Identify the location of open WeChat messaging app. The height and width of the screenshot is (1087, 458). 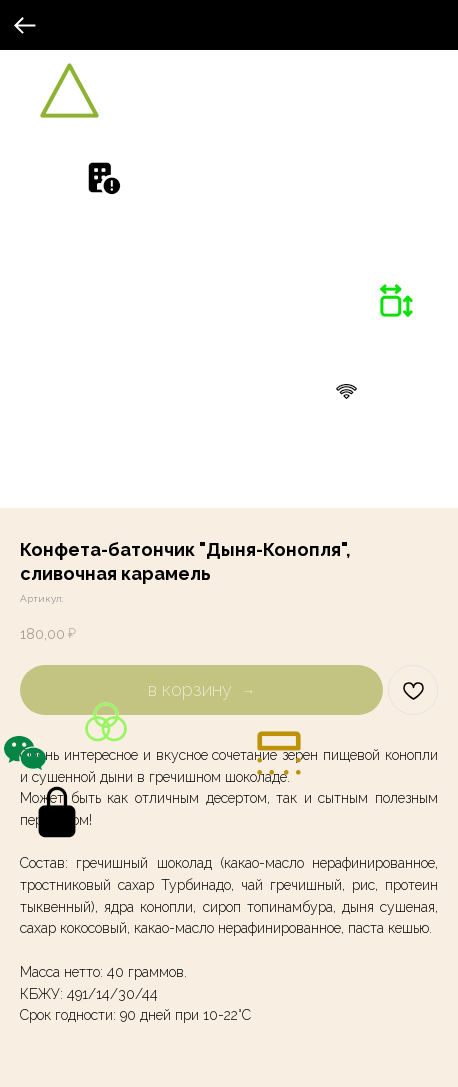
(25, 753).